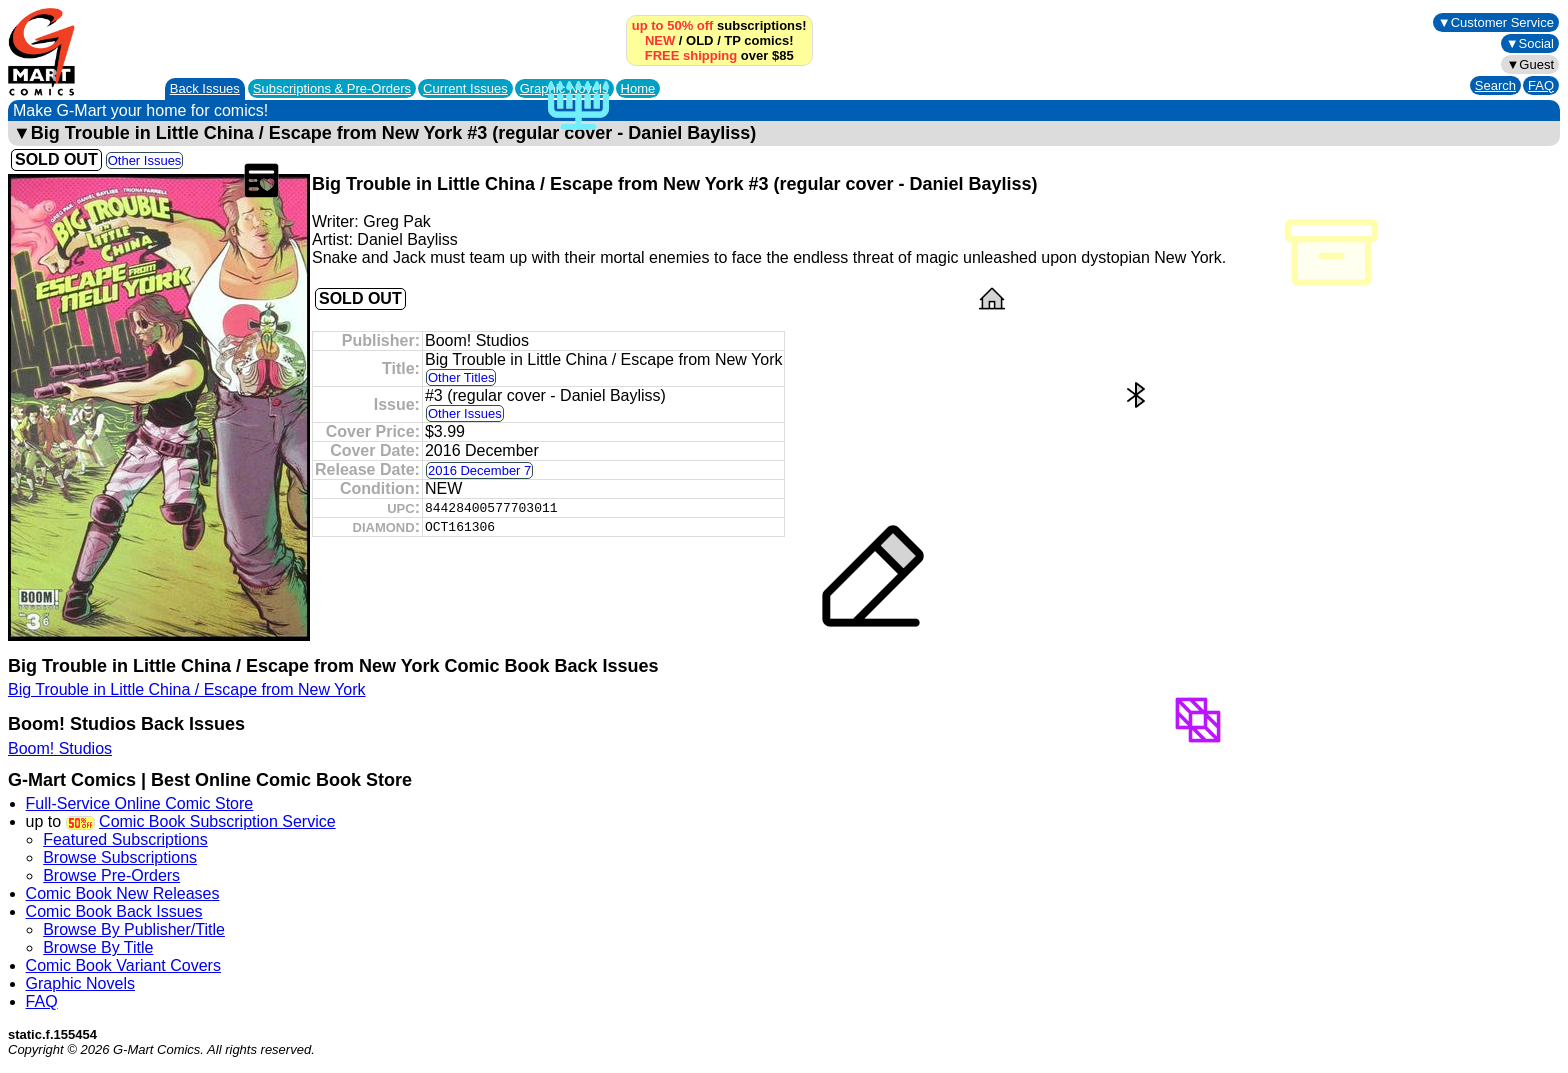  What do you see at coordinates (578, 105) in the screenshot?
I see `indicates hanukkah-related content or events` at bounding box center [578, 105].